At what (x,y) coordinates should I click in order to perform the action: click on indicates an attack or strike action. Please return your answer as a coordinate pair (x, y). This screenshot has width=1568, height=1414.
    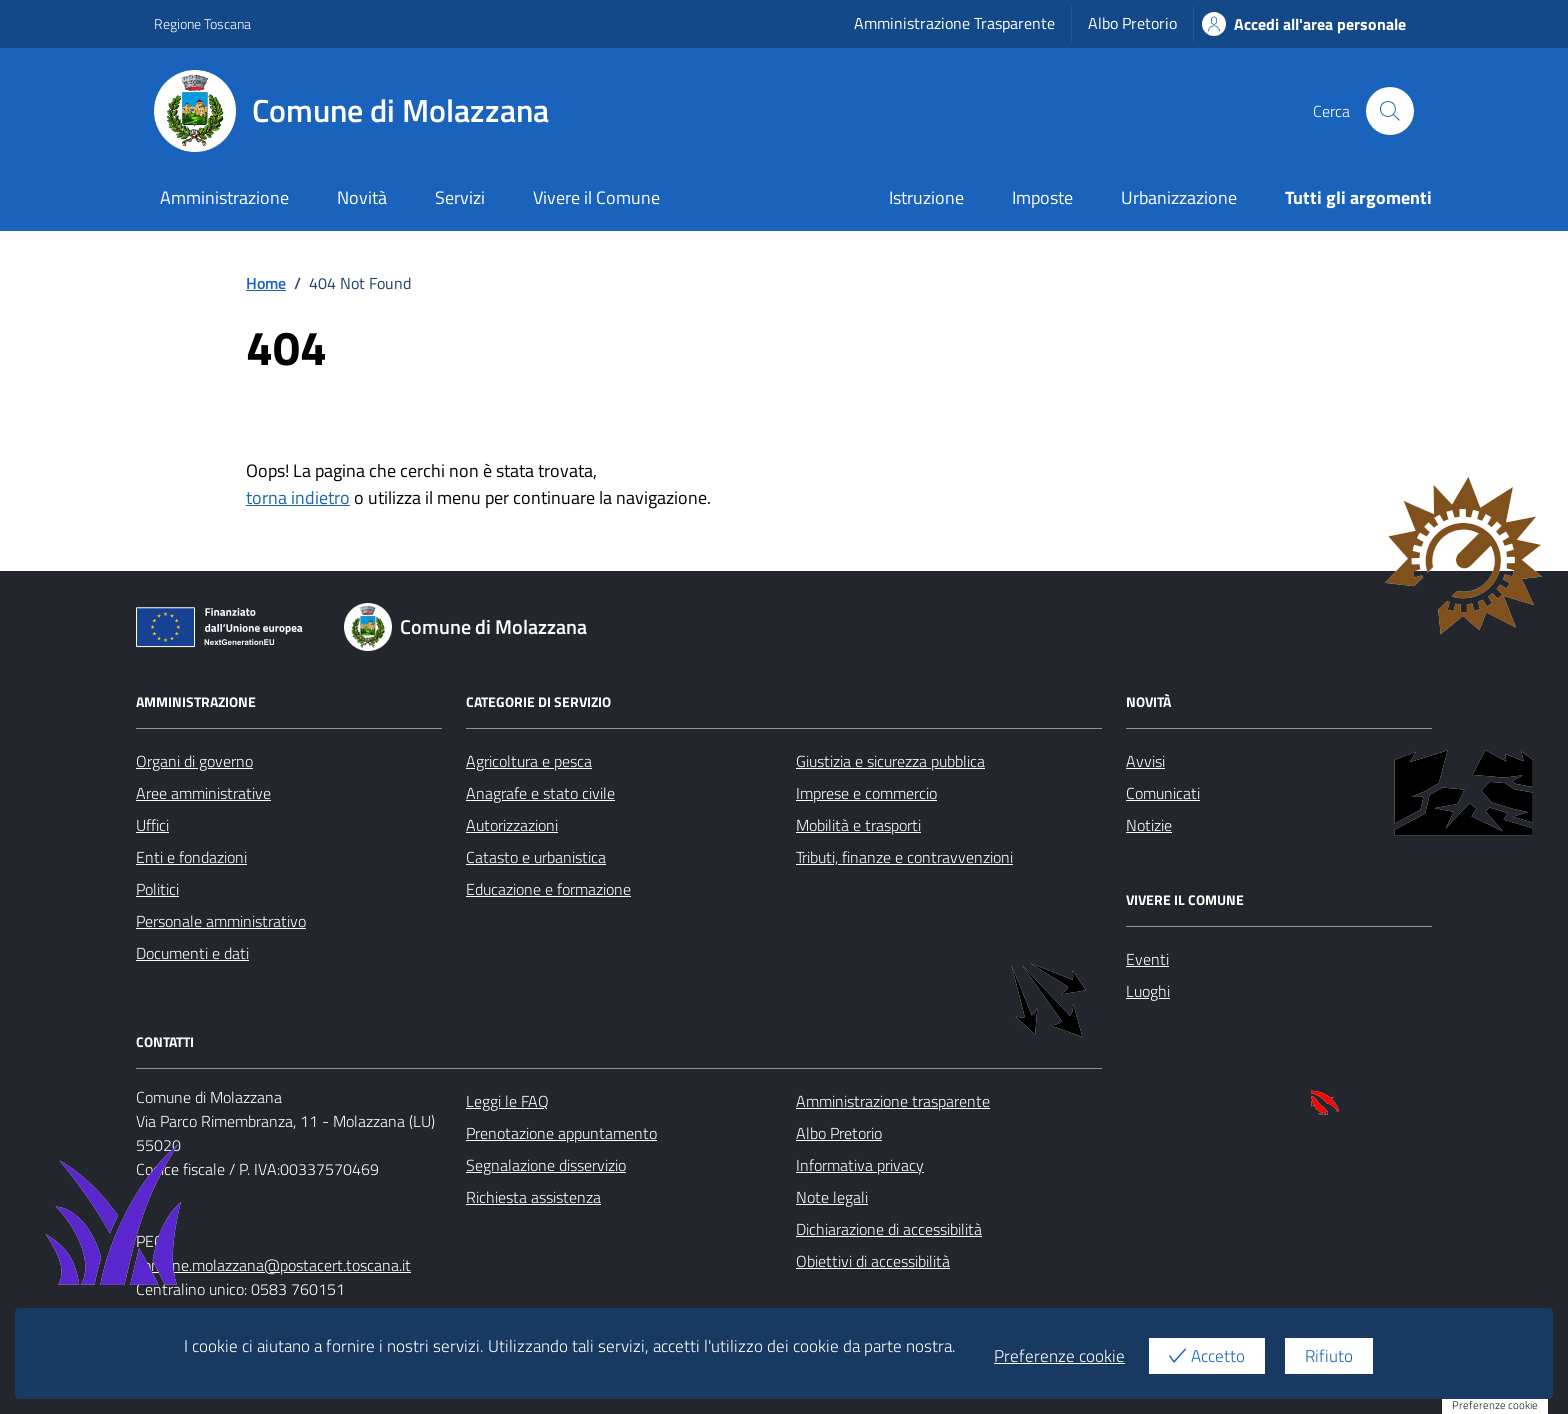
    Looking at the image, I should click on (1049, 999).